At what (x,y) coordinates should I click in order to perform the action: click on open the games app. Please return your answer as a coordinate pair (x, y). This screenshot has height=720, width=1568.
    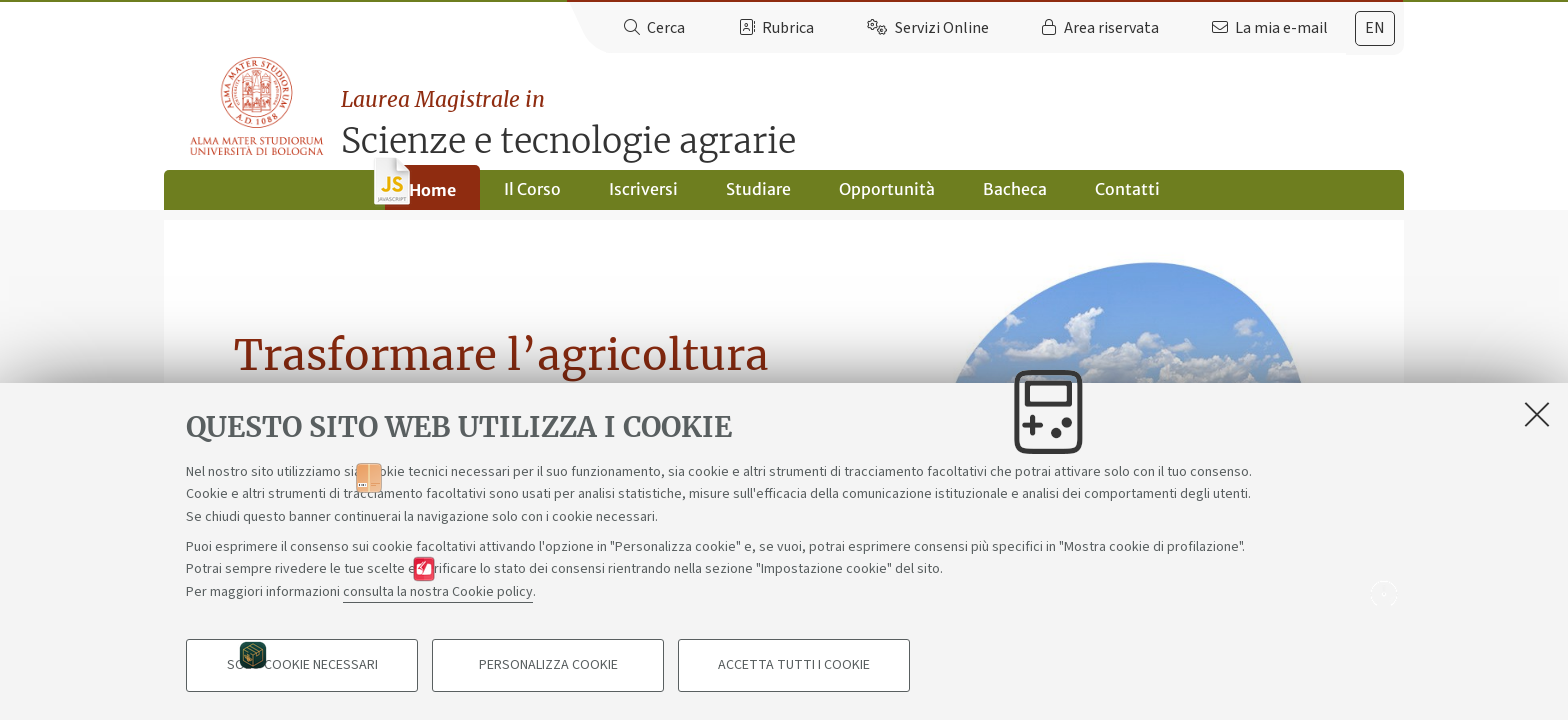
    Looking at the image, I should click on (1051, 412).